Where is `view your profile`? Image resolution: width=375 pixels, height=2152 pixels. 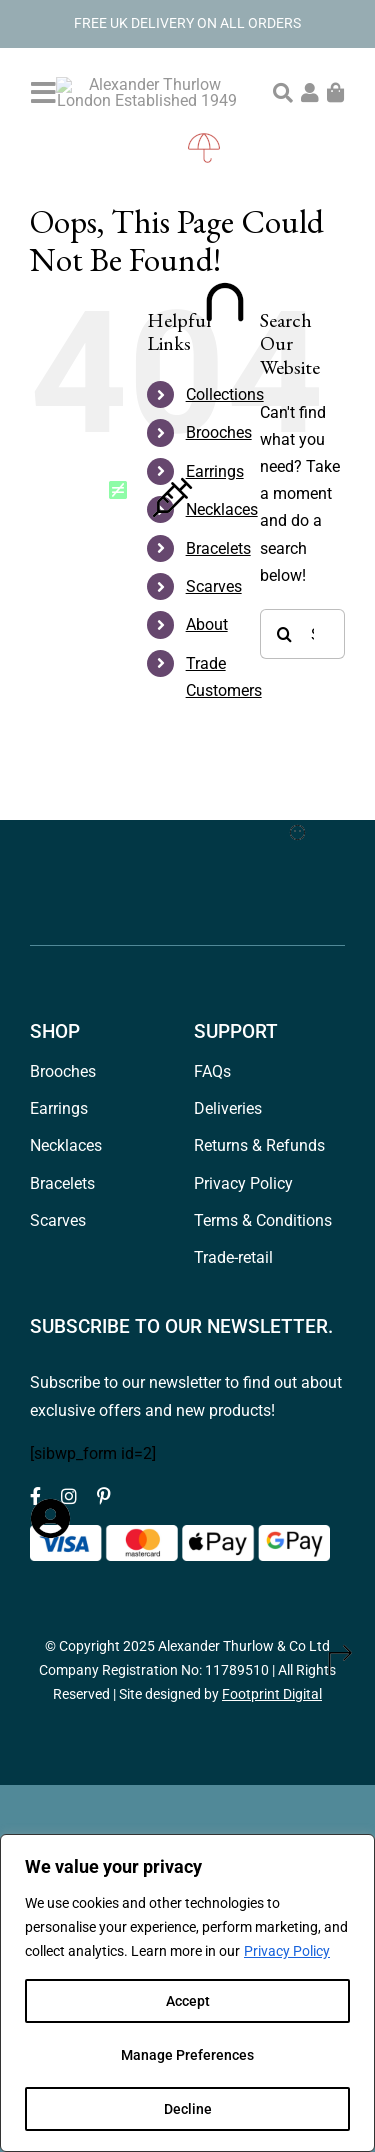
view your profile is located at coordinates (50, 1518).